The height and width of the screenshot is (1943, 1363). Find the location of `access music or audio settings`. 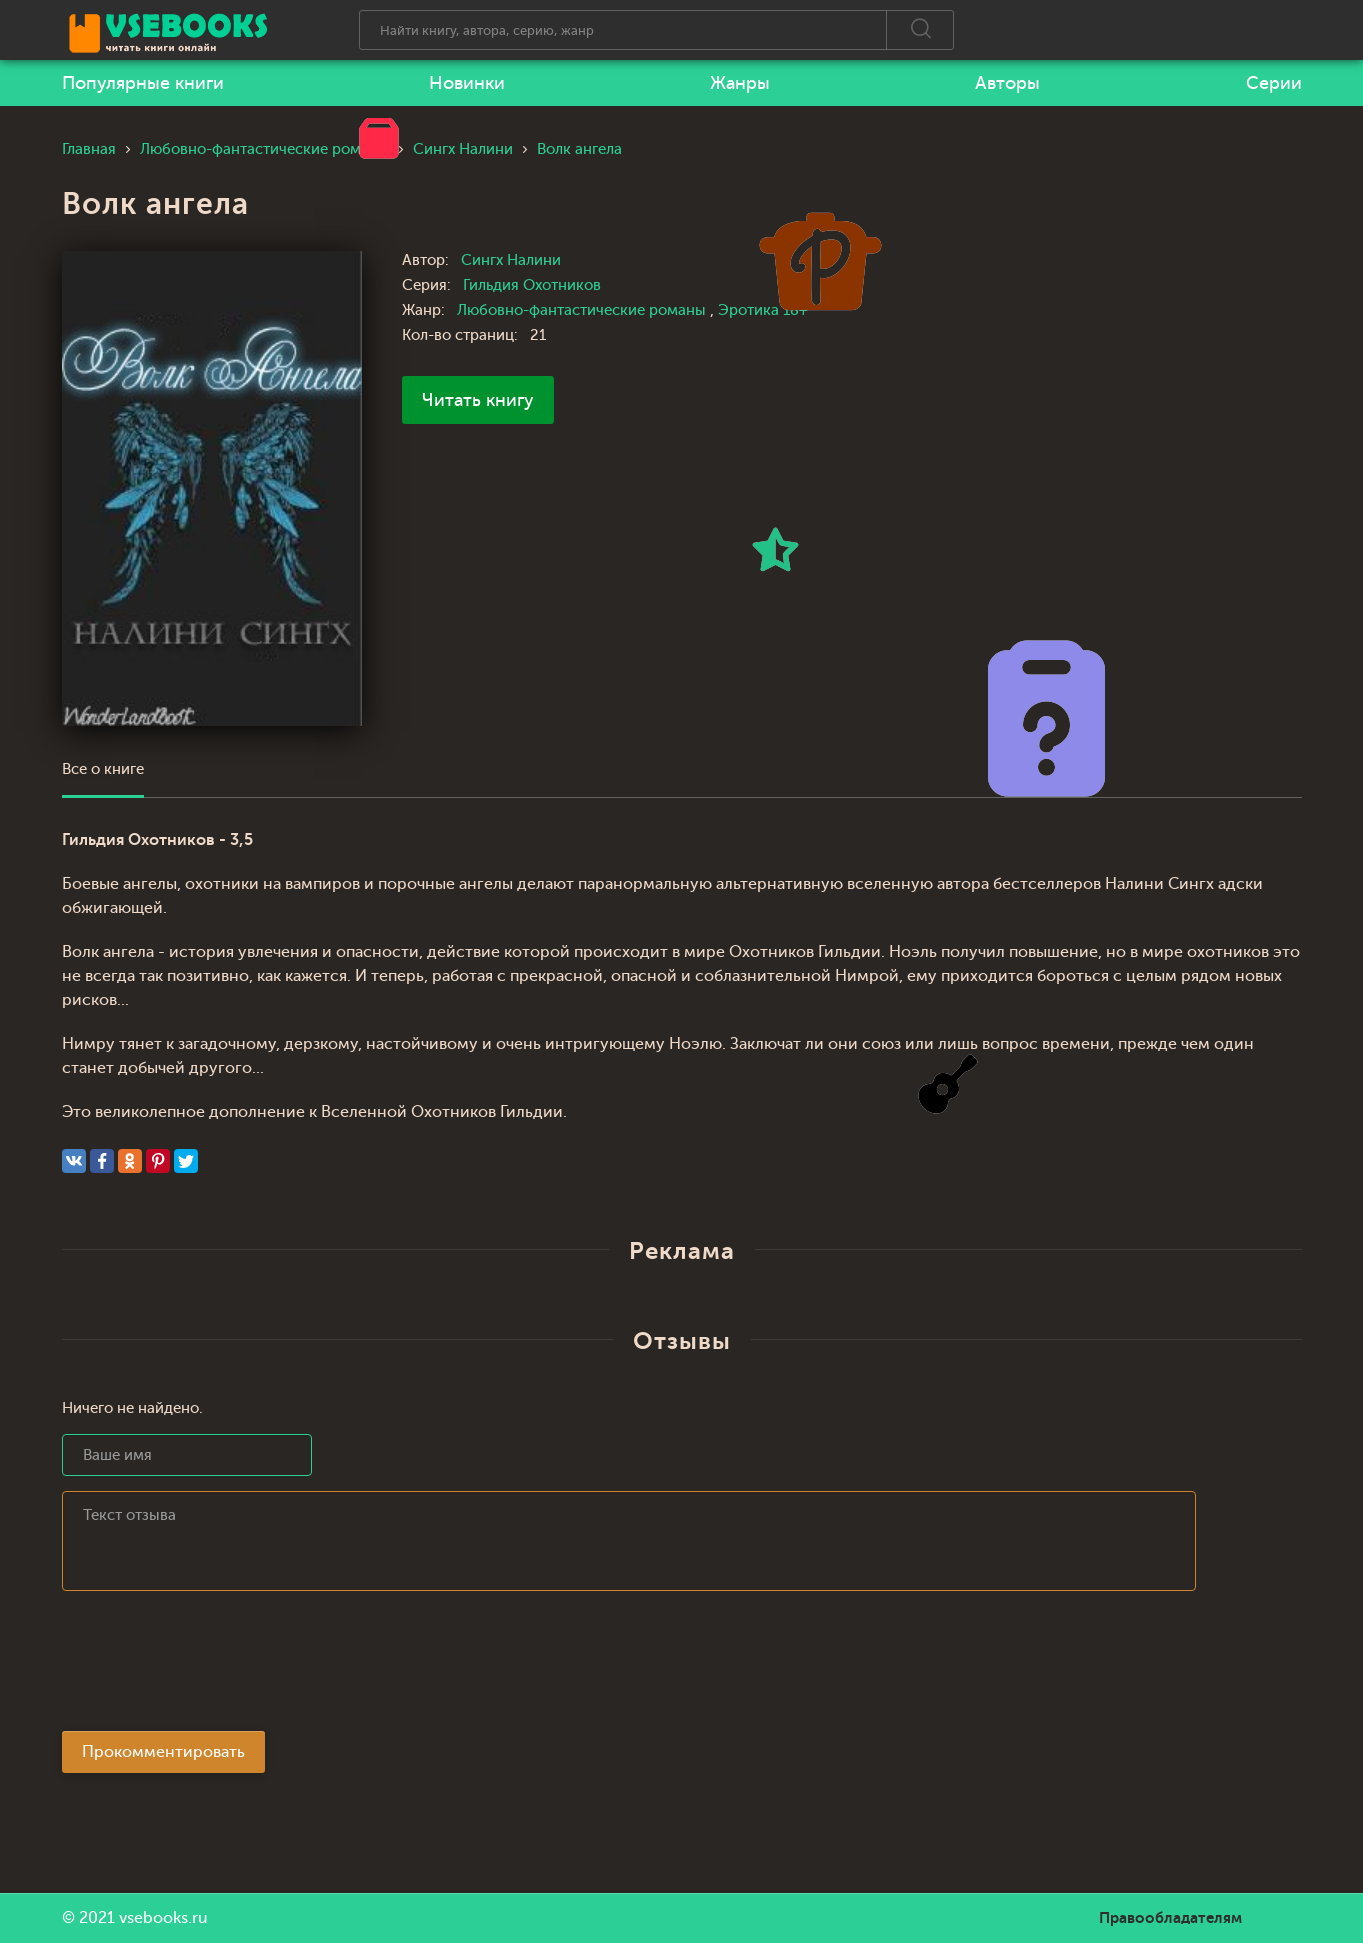

access music or audio settings is located at coordinates (948, 1084).